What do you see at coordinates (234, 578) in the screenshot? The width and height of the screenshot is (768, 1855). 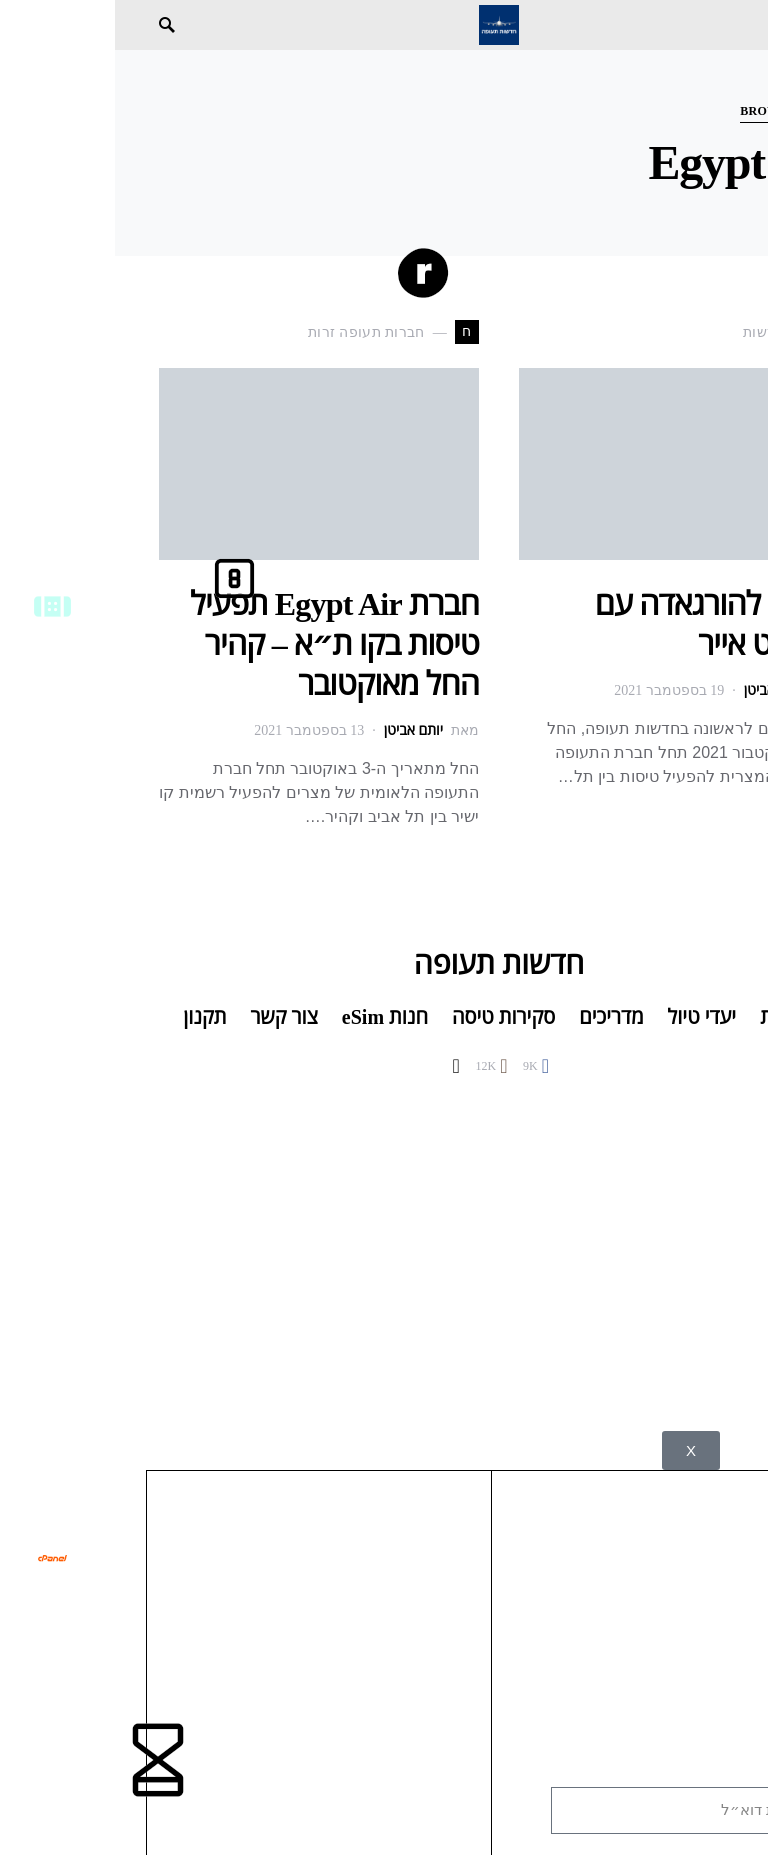 I see `select item number 8 from a list` at bounding box center [234, 578].